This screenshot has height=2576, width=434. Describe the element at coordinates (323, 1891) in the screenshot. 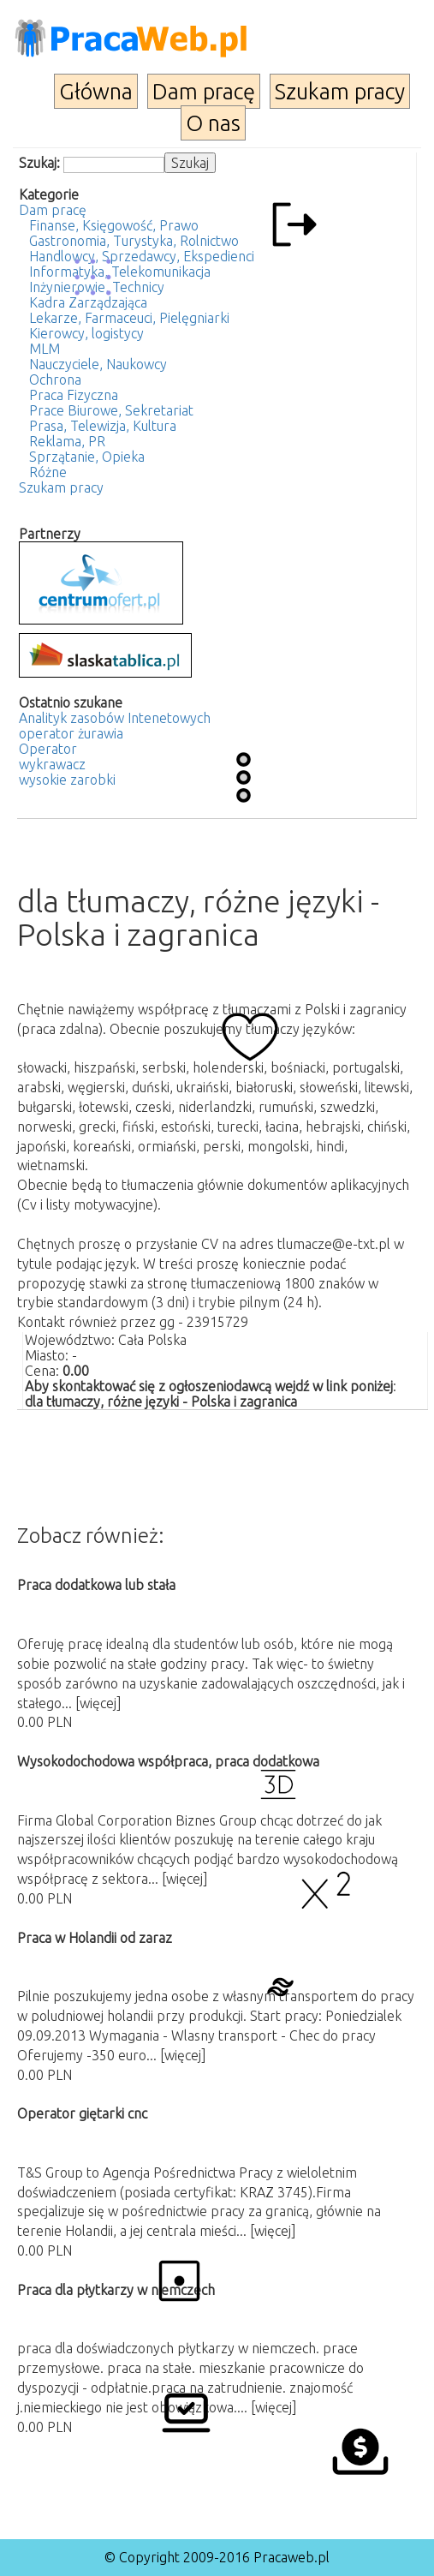

I see `apply superscript formatting to selected text` at that location.